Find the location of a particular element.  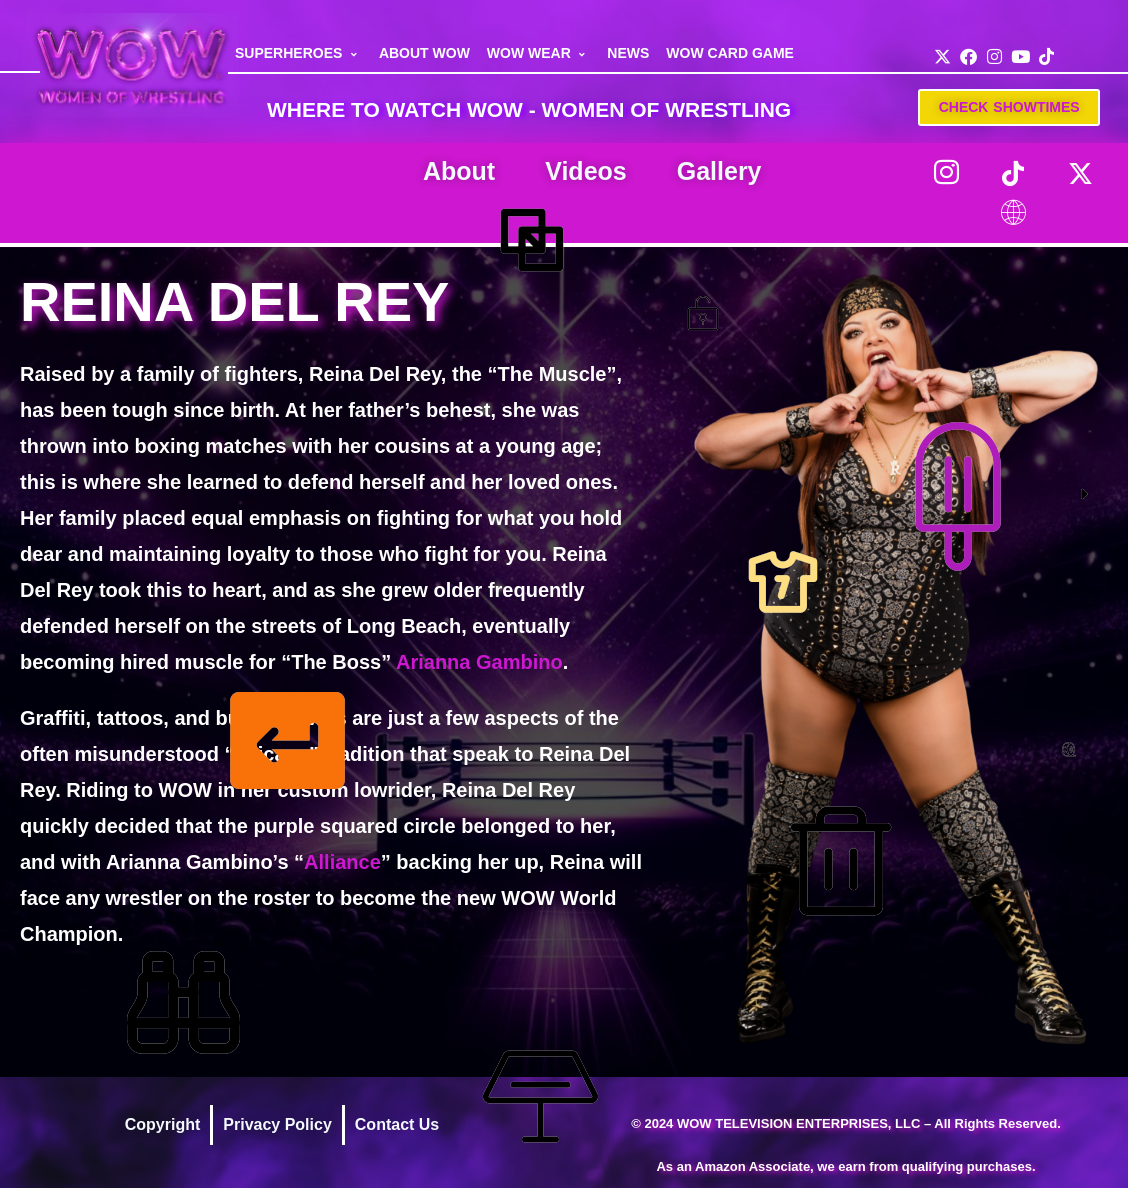

search or explore content is located at coordinates (183, 1002).